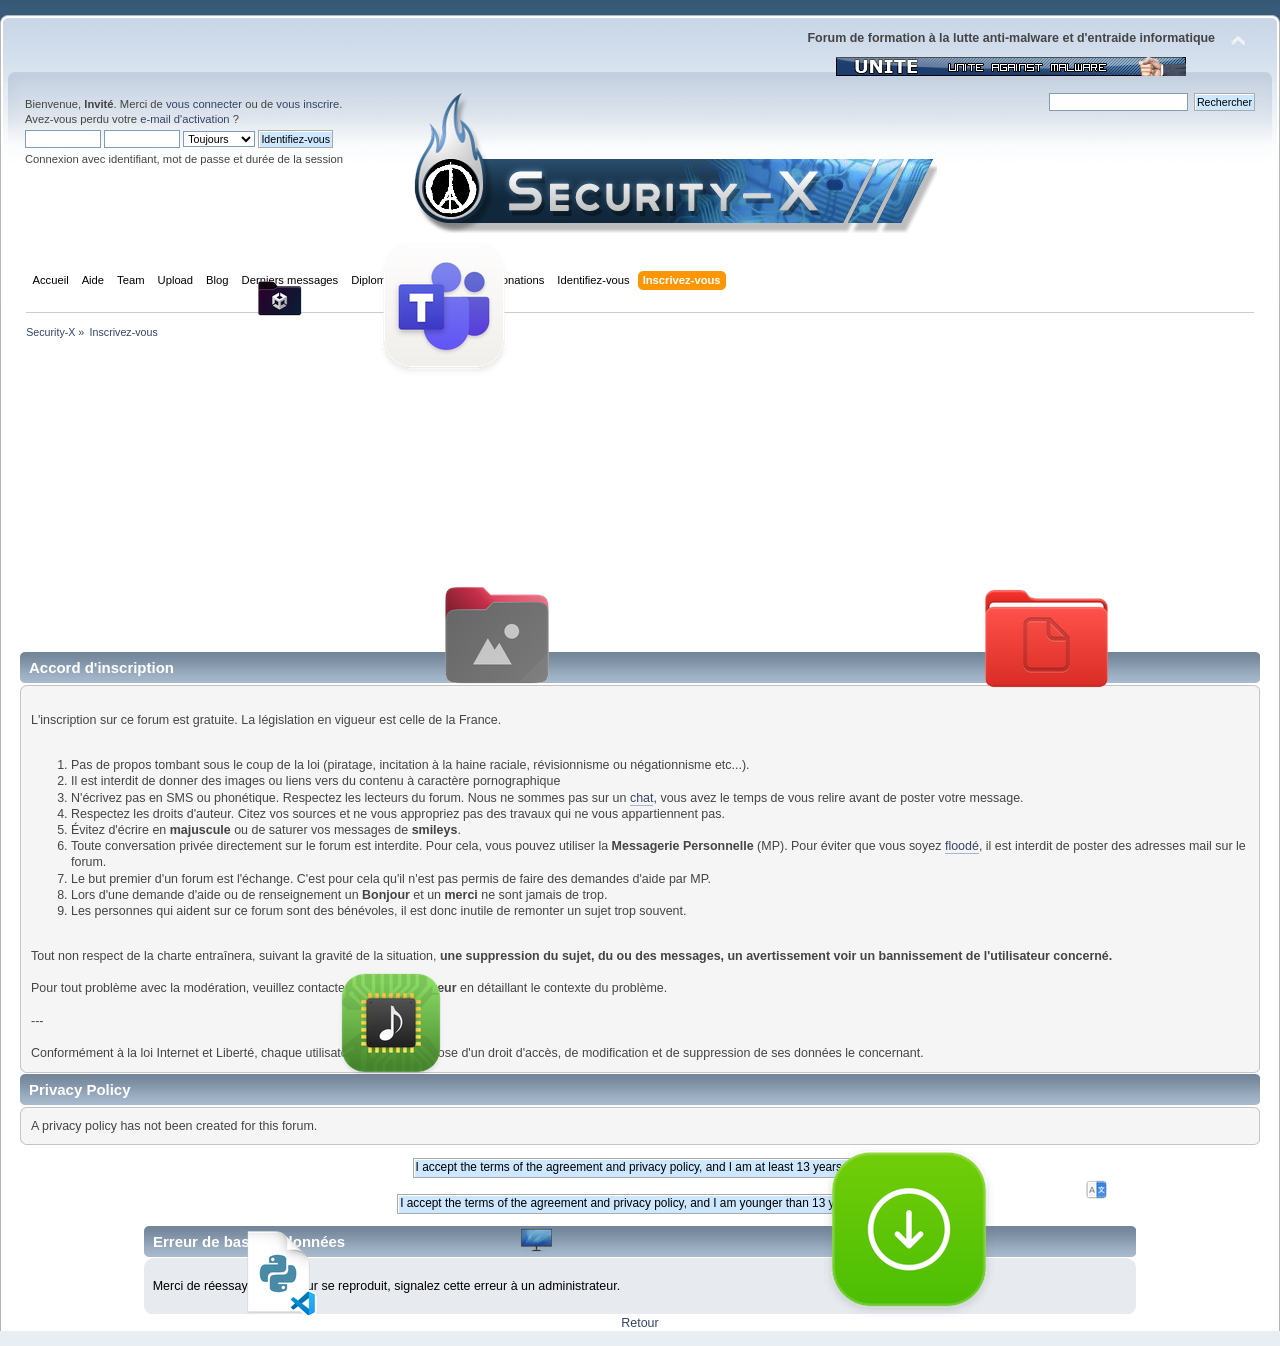  What do you see at coordinates (444, 307) in the screenshot?
I see `open microsoft teams for linux` at bounding box center [444, 307].